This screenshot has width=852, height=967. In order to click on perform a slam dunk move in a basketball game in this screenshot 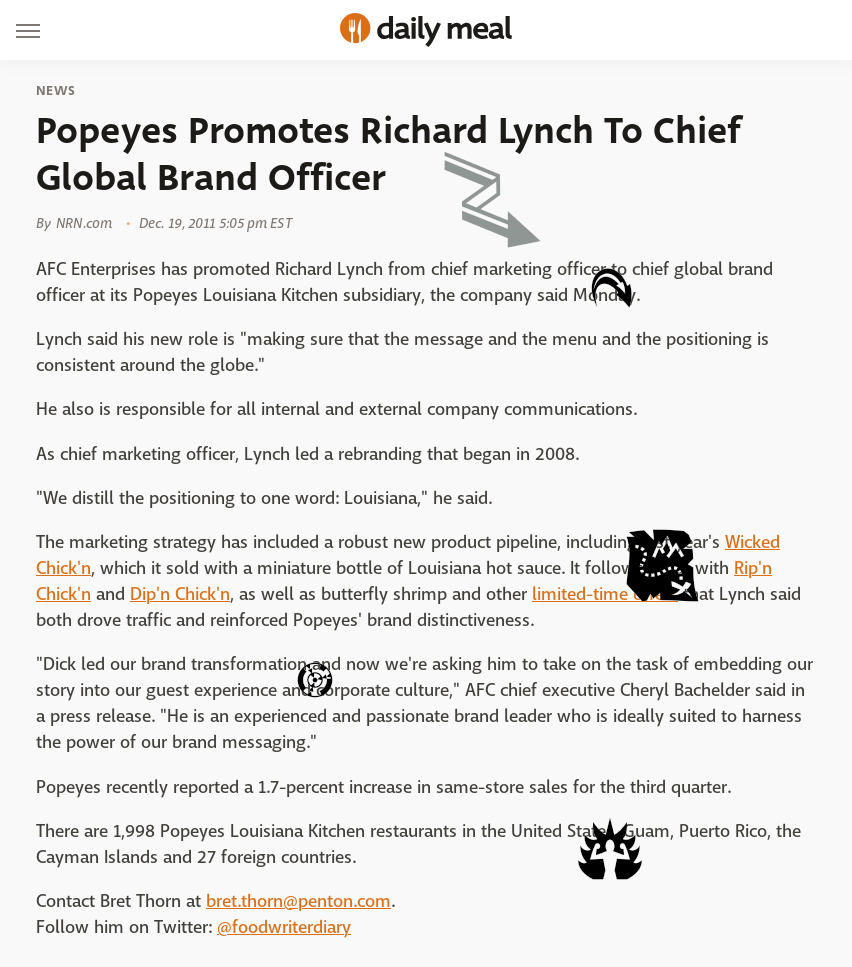, I will do `click(611, 288)`.